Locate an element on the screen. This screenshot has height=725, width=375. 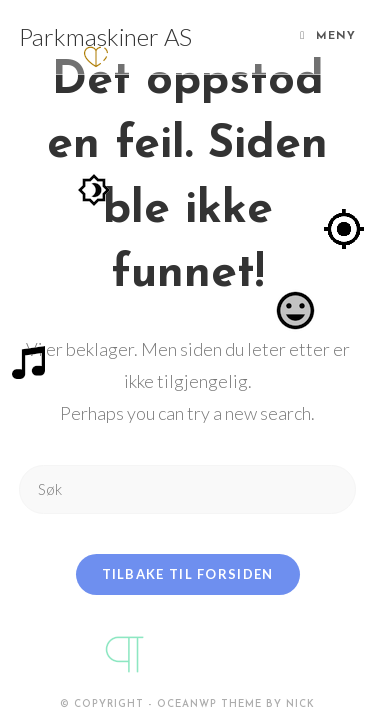
toggle dark mode or night theme is located at coordinates (94, 190).